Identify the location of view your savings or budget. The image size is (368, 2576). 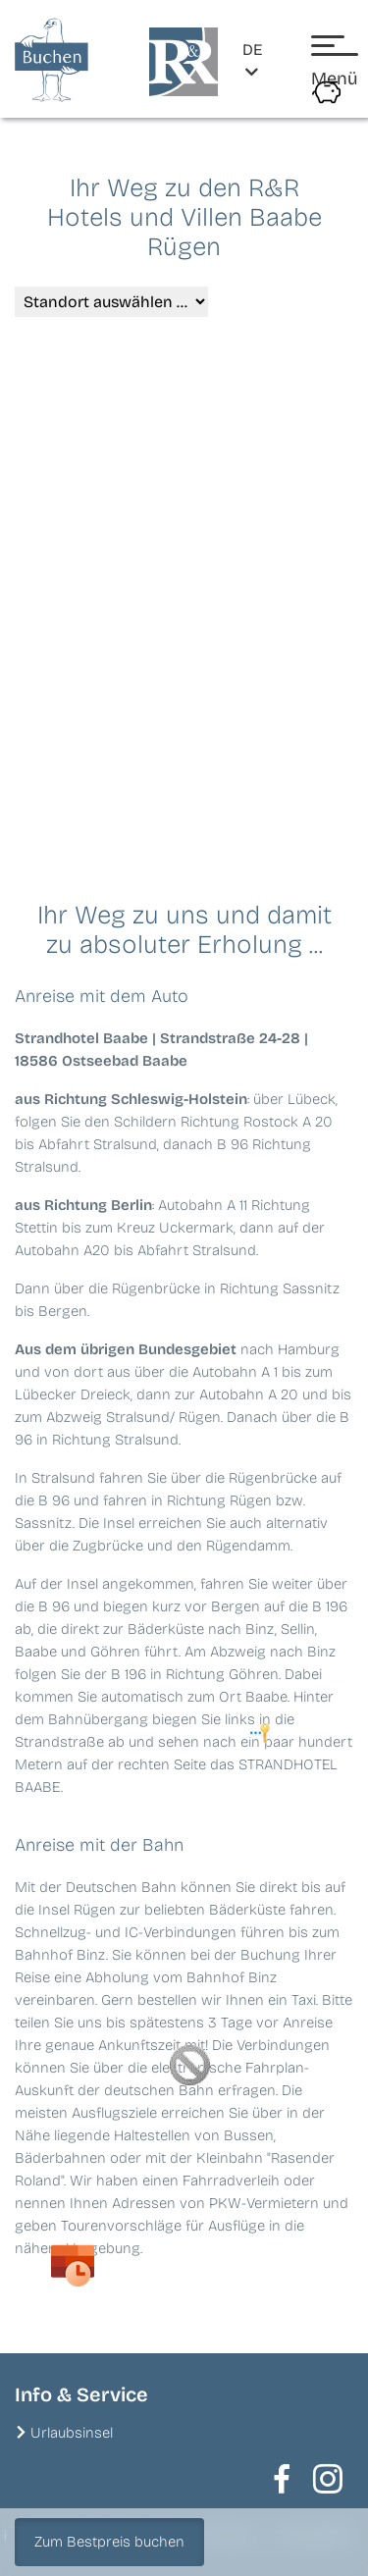
(327, 92).